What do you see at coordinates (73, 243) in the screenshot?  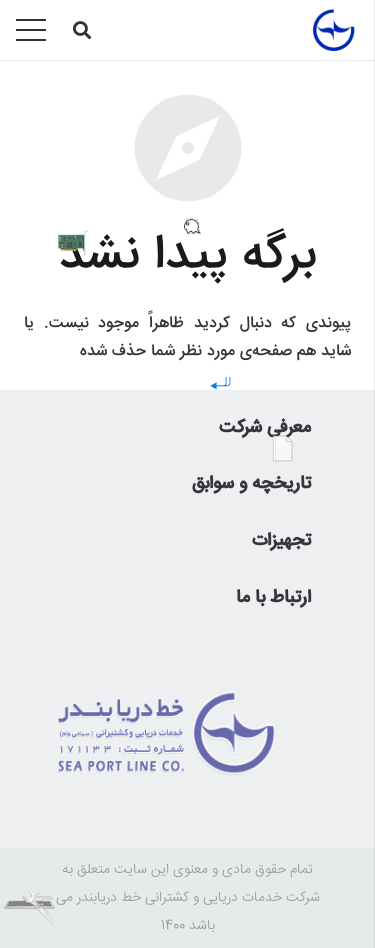 I see `view motherboard or hardware information` at bounding box center [73, 243].